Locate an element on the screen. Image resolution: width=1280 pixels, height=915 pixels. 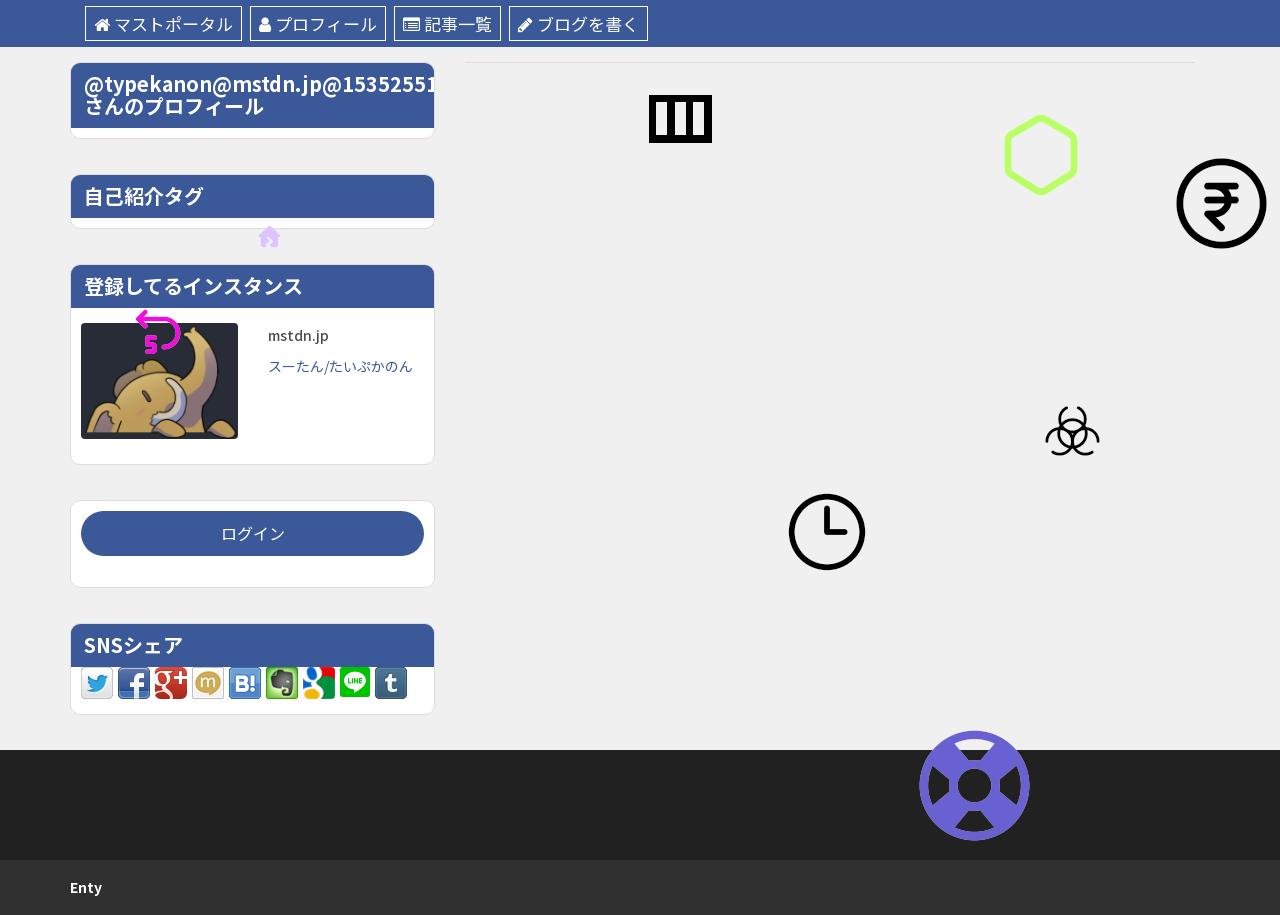
indicates hazardous or dangerous content is located at coordinates (1072, 432).